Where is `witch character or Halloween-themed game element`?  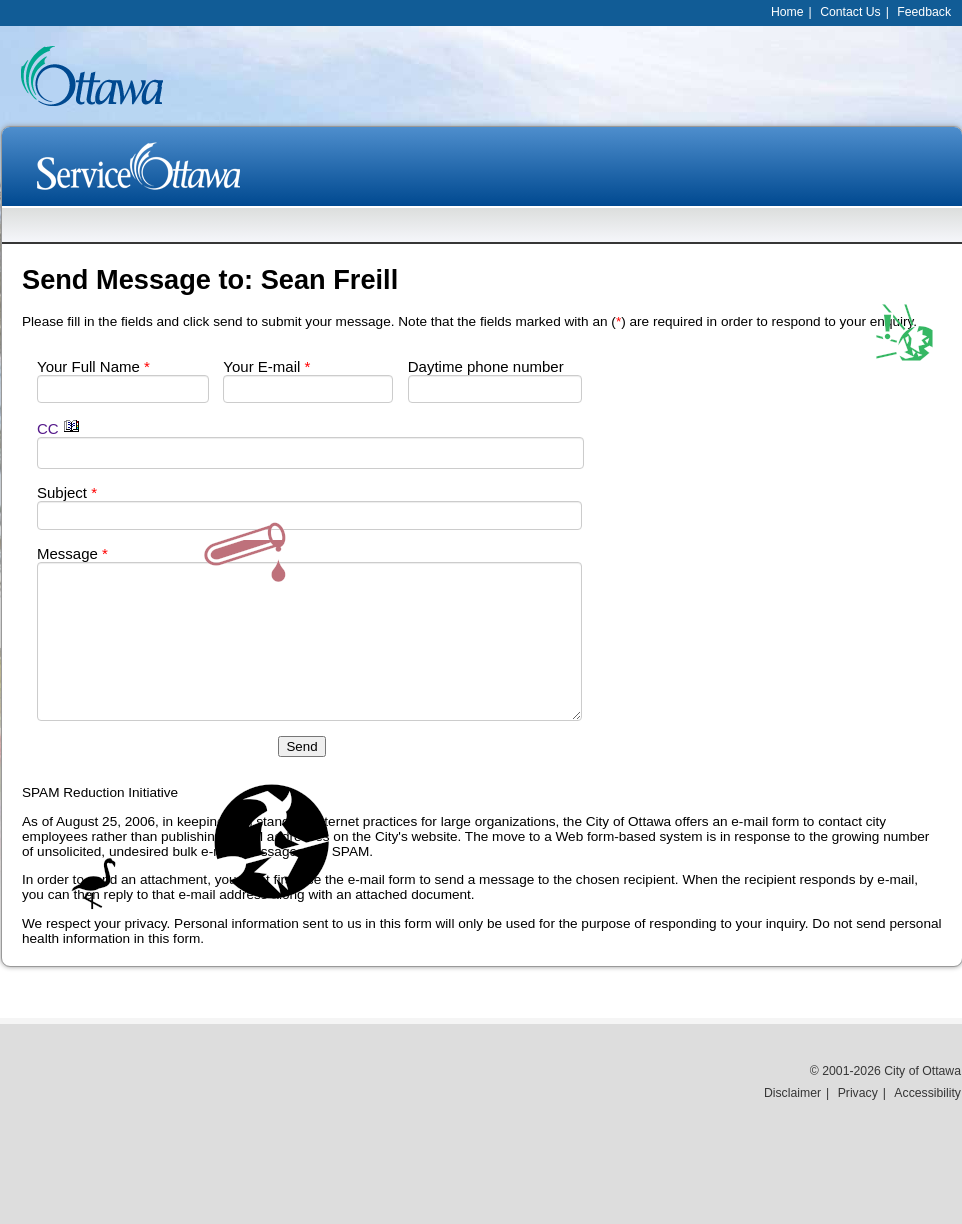
witch character or Halloween-themed game element is located at coordinates (272, 842).